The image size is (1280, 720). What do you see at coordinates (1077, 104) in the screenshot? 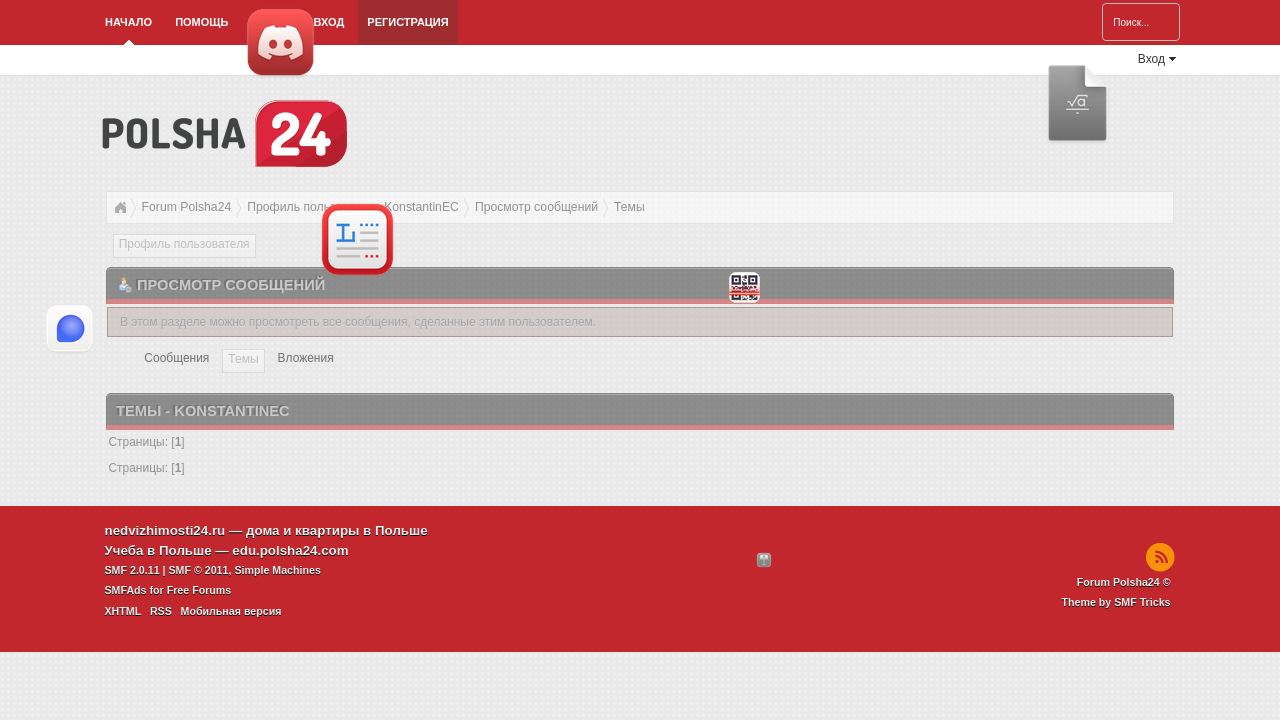
I see `open an opendocument formula file` at bounding box center [1077, 104].